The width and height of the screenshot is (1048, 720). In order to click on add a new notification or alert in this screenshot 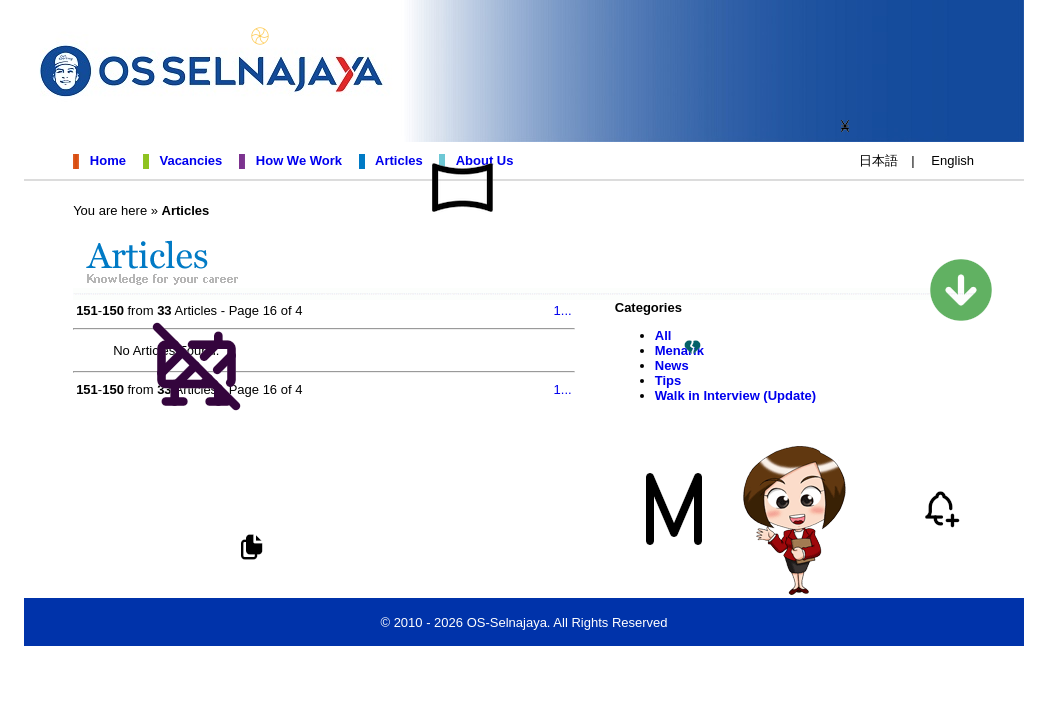, I will do `click(940, 508)`.